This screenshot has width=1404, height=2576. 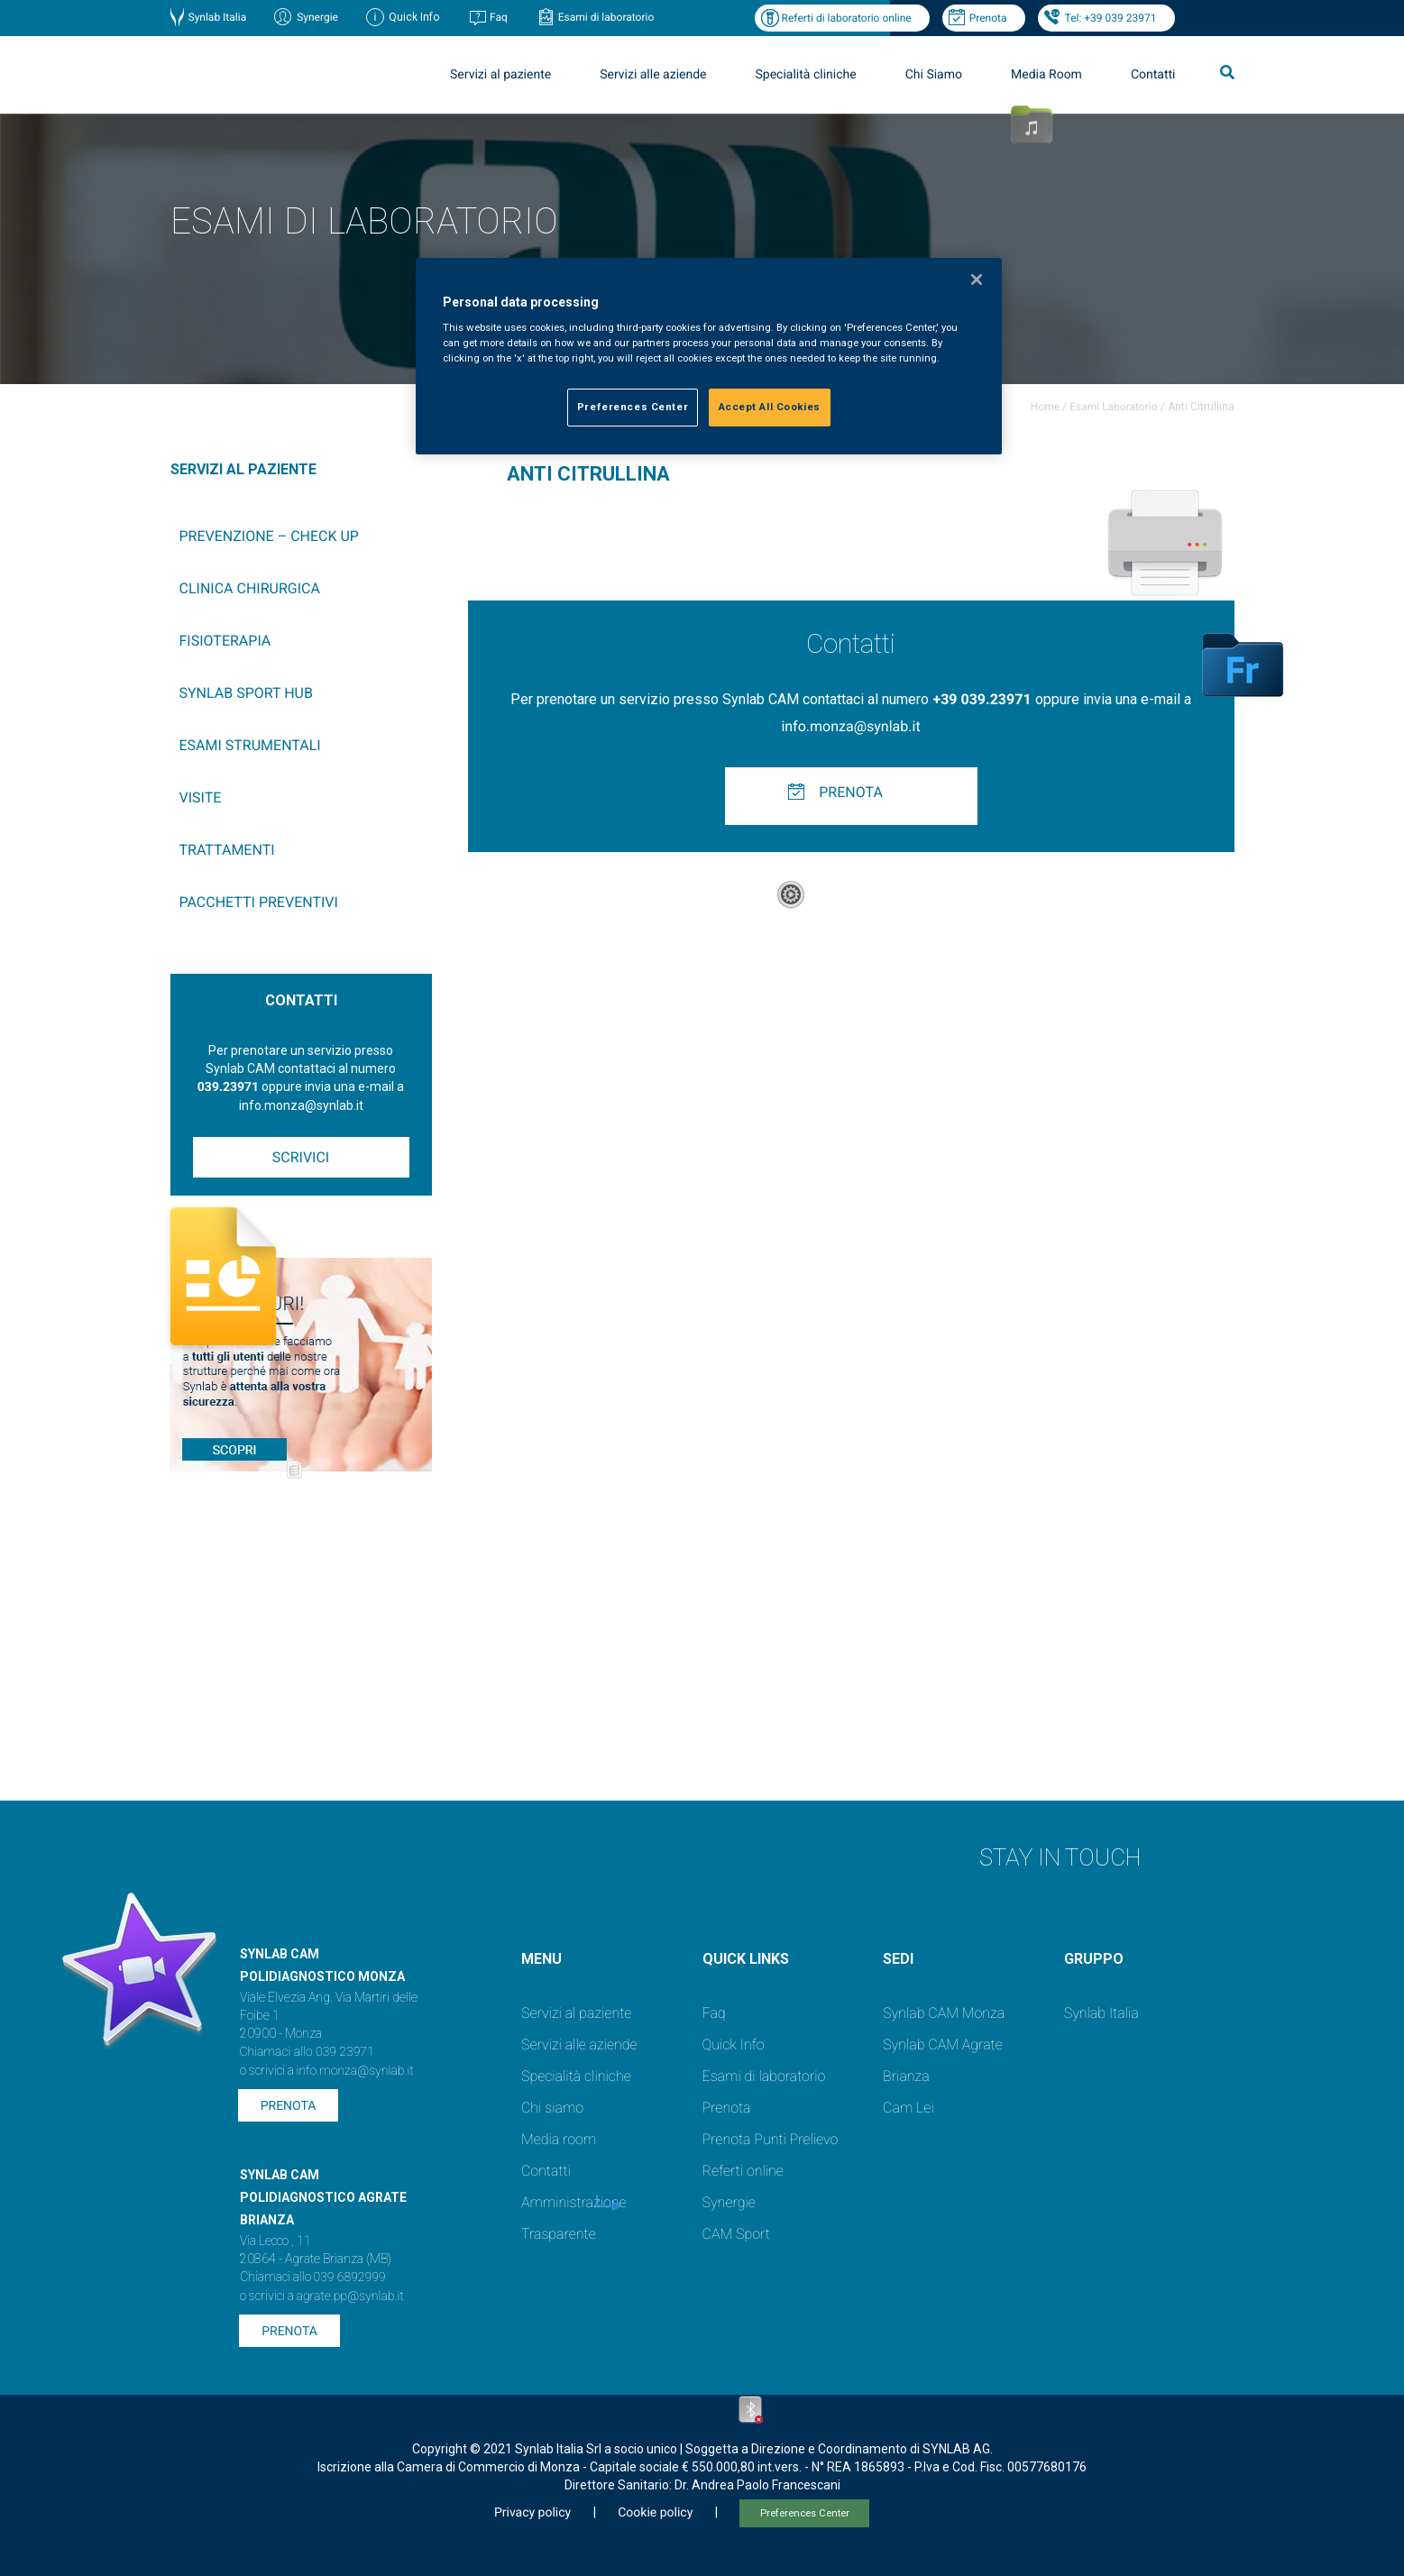 What do you see at coordinates (609, 2201) in the screenshot?
I see `forward an email to another recipient` at bounding box center [609, 2201].